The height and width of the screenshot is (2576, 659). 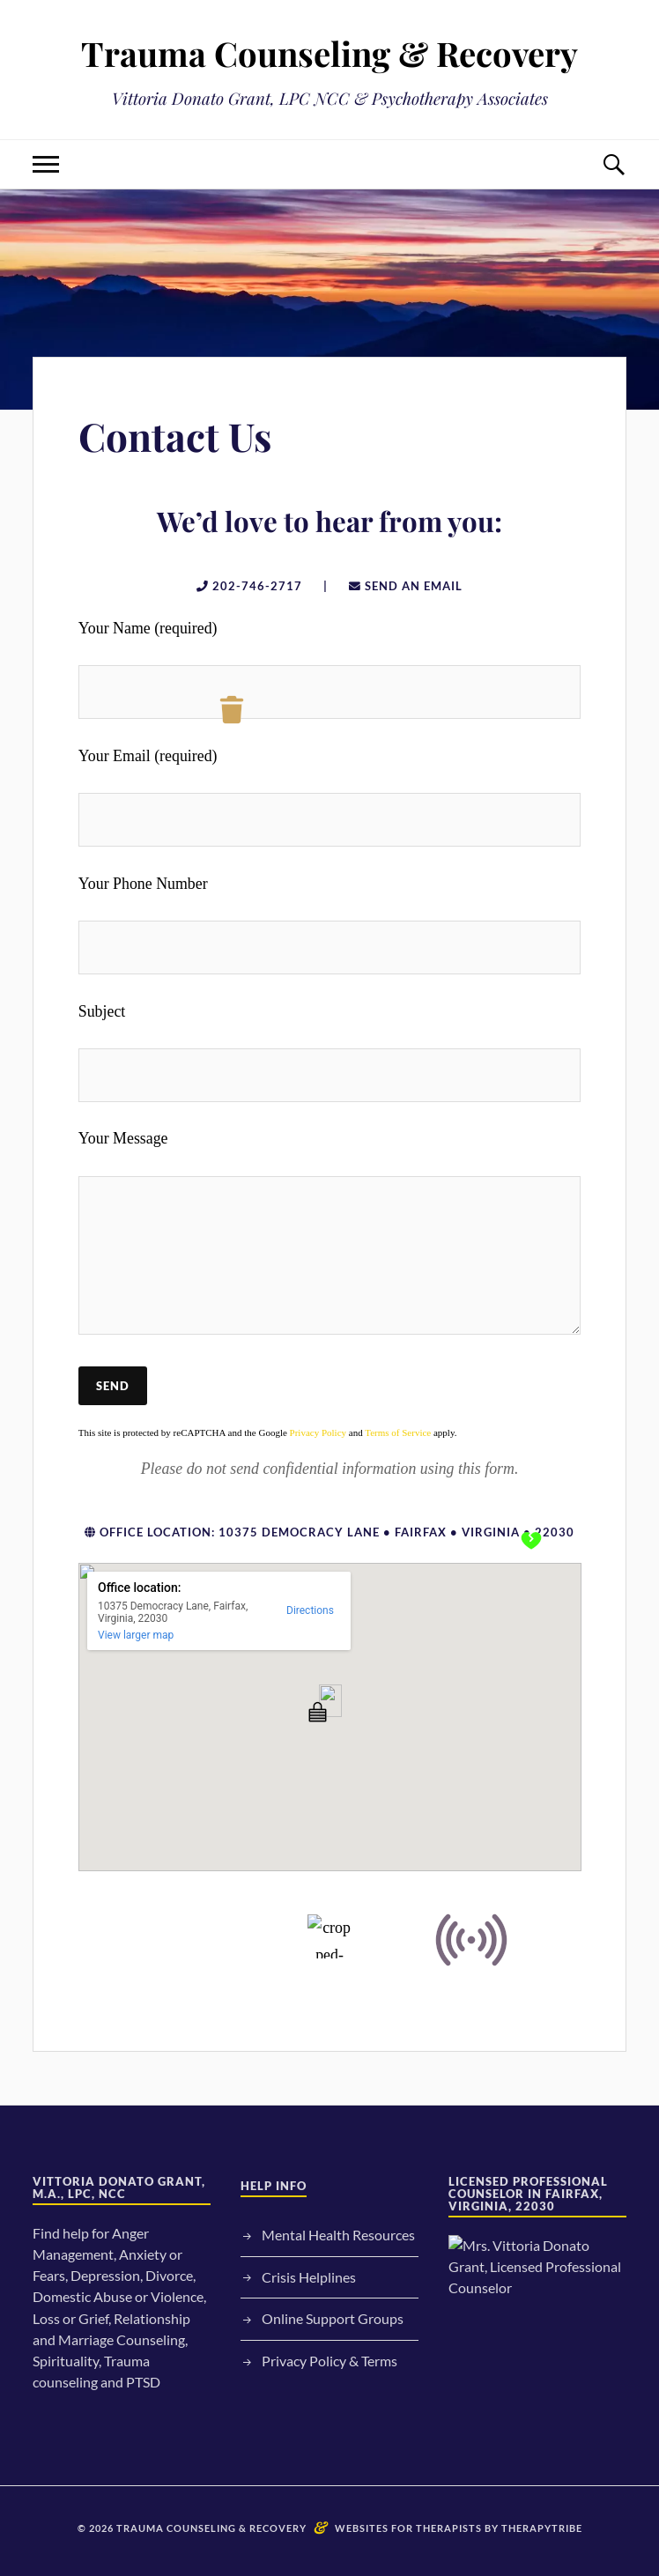 What do you see at coordinates (531, 1540) in the screenshot?
I see `unlike or remove from favorites` at bounding box center [531, 1540].